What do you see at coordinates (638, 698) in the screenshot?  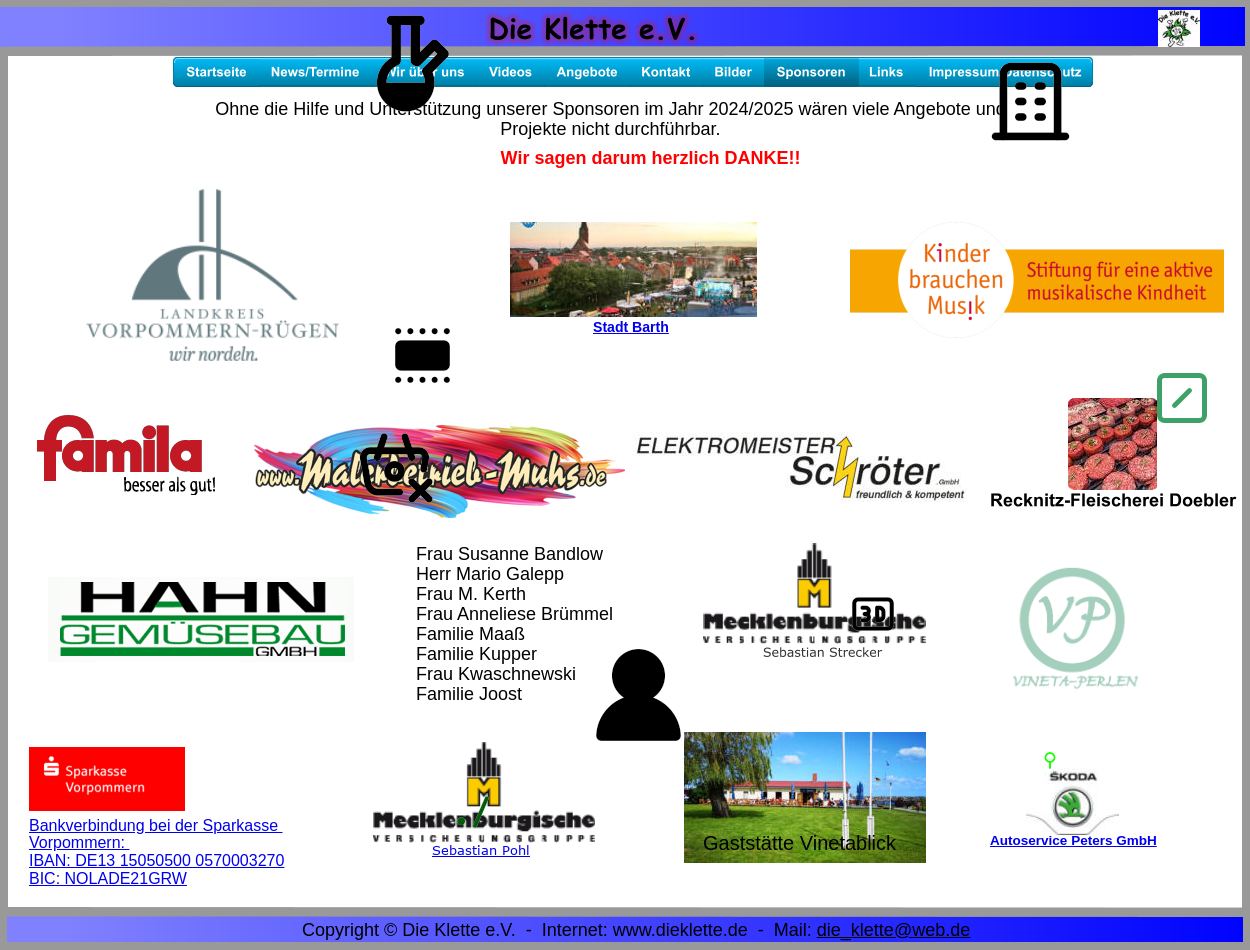 I see `view your profile` at bounding box center [638, 698].